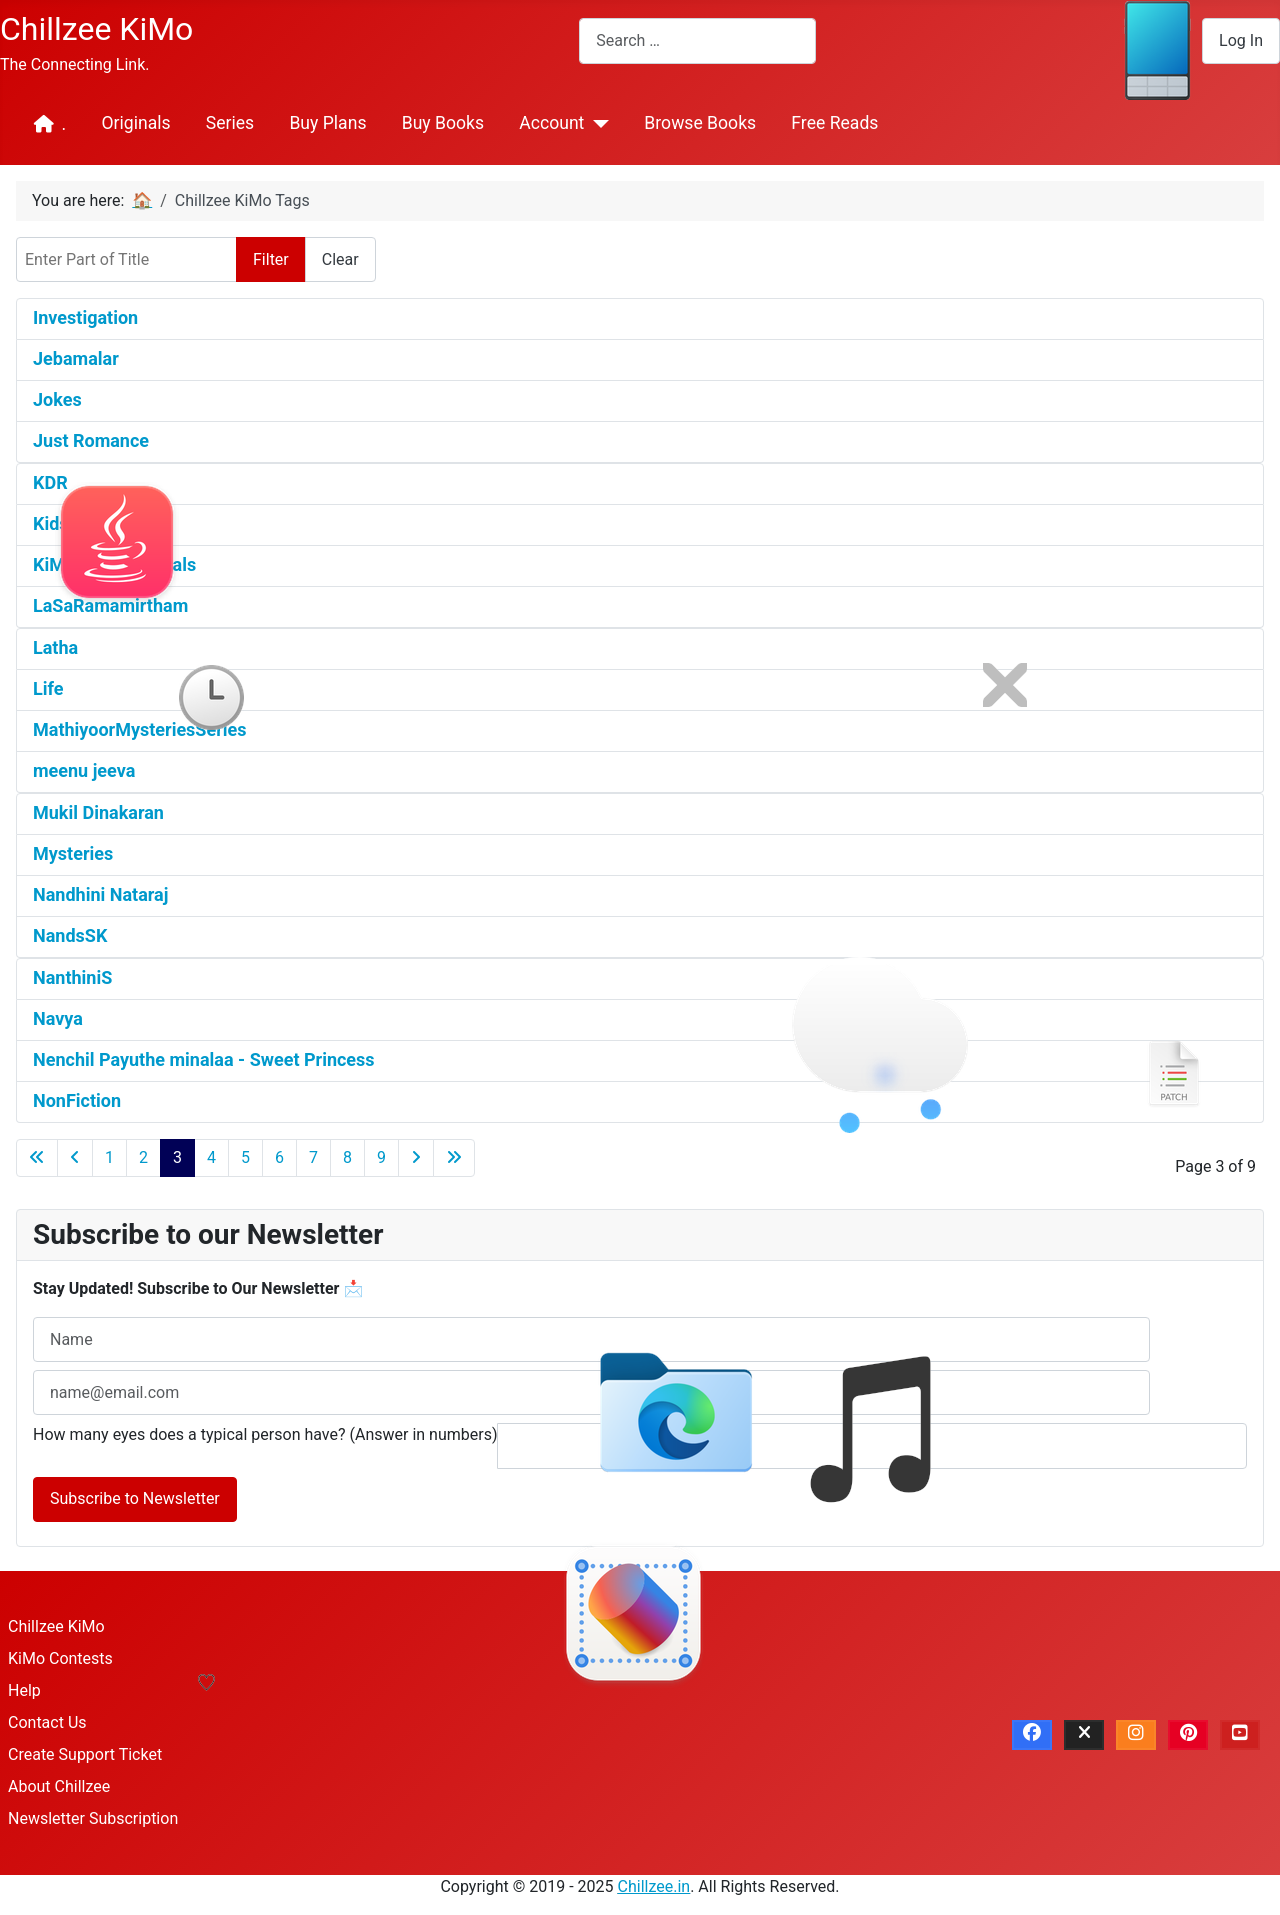  I want to click on open the music app, so click(872, 1434).